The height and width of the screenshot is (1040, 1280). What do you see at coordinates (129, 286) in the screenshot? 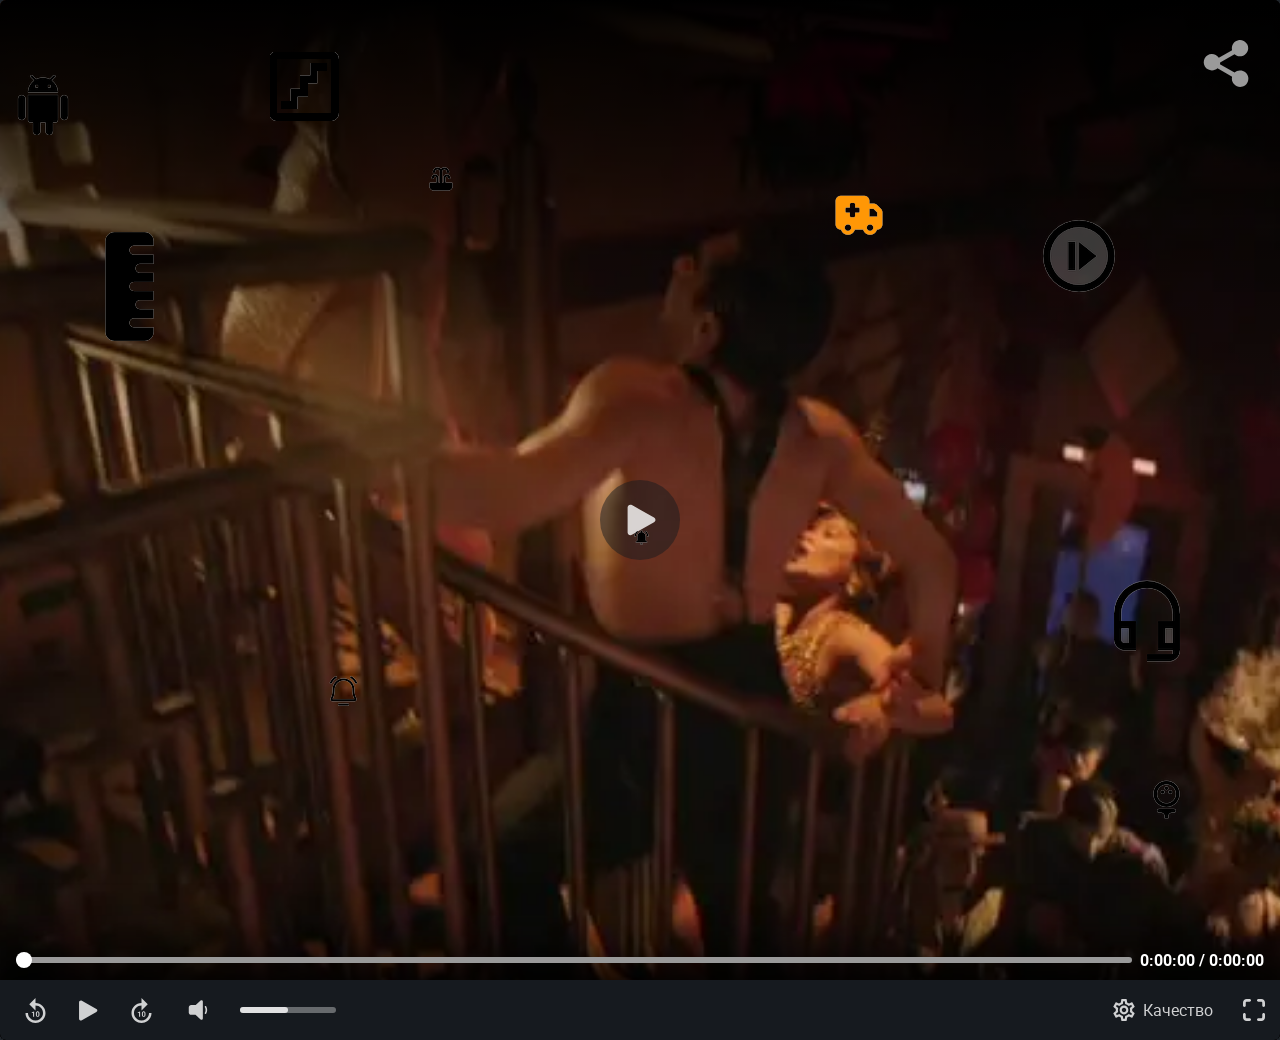
I see `measure vertical height or length` at bounding box center [129, 286].